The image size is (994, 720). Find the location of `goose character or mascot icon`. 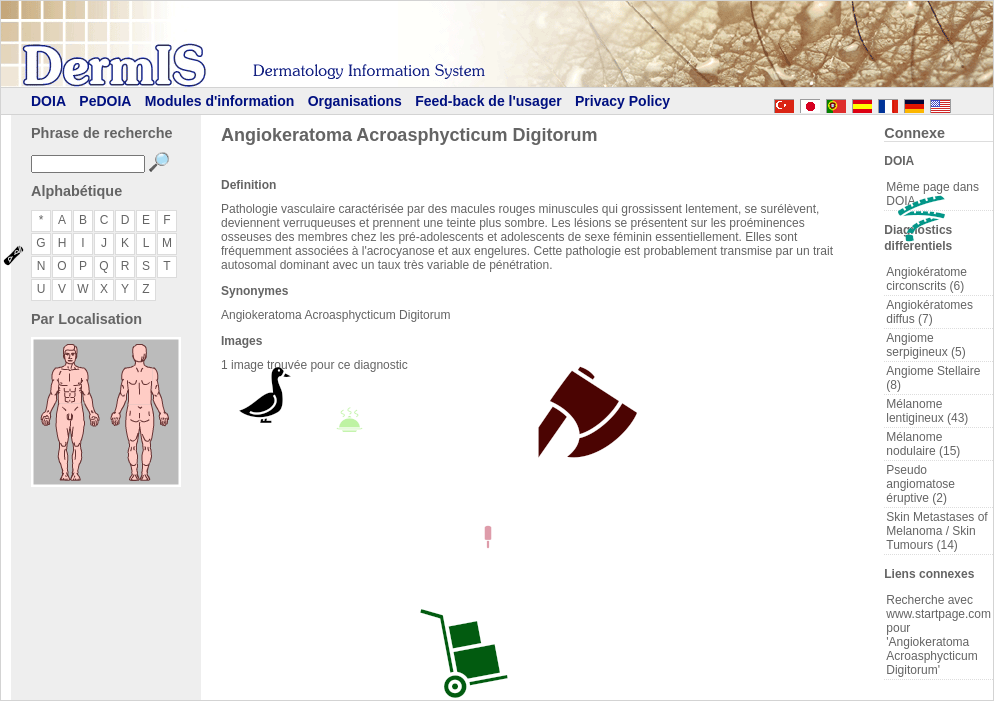

goose character or mascot icon is located at coordinates (265, 395).